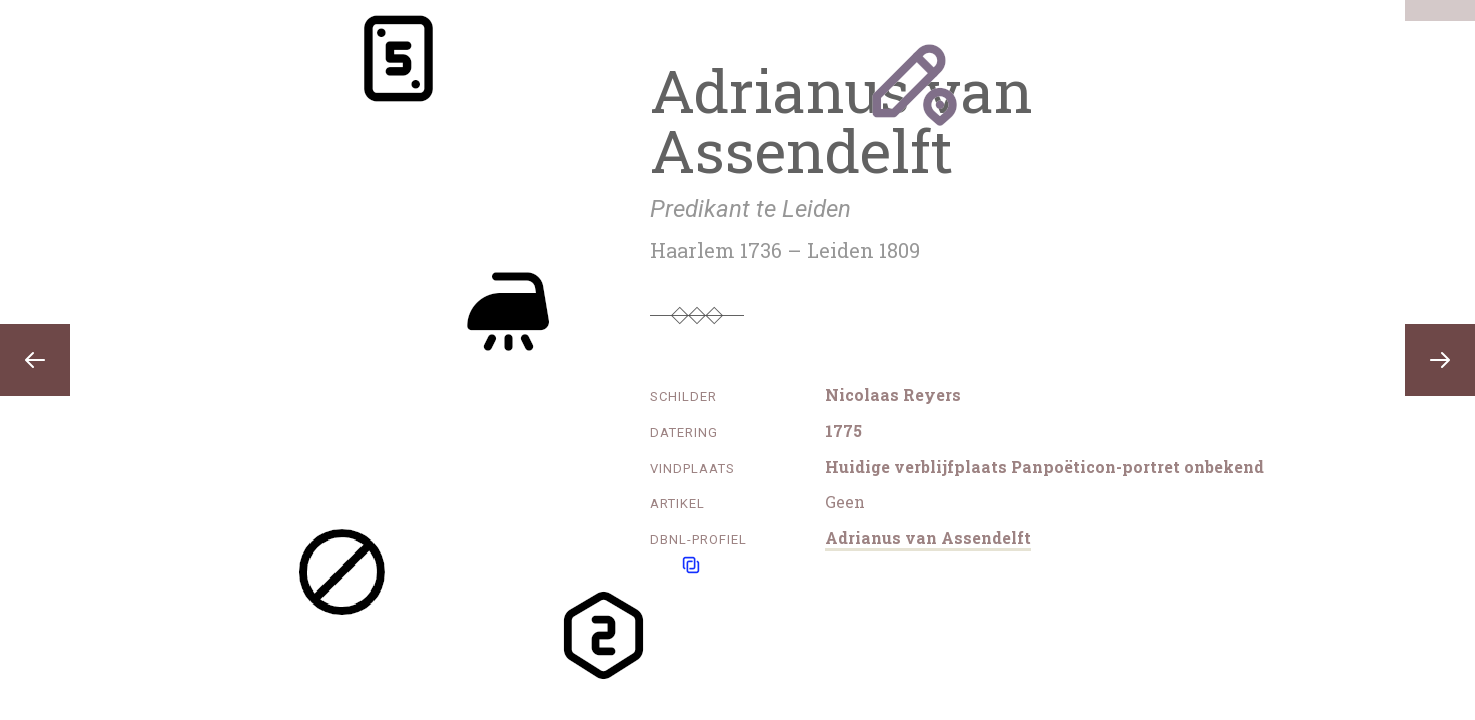 The width and height of the screenshot is (1475, 720). What do you see at coordinates (508, 309) in the screenshot?
I see `indicates steam ironing setting` at bounding box center [508, 309].